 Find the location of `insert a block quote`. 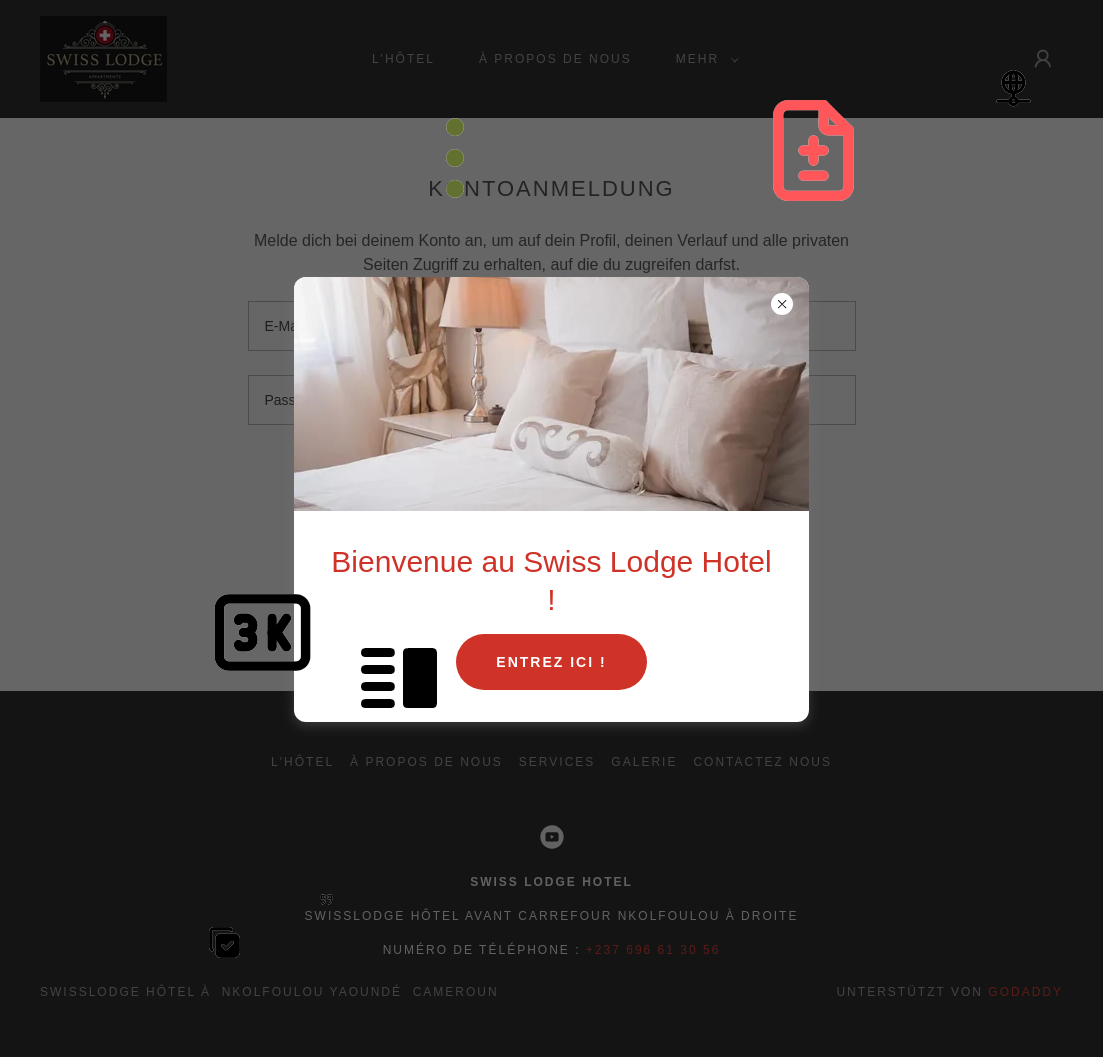

insert a block quote is located at coordinates (326, 899).